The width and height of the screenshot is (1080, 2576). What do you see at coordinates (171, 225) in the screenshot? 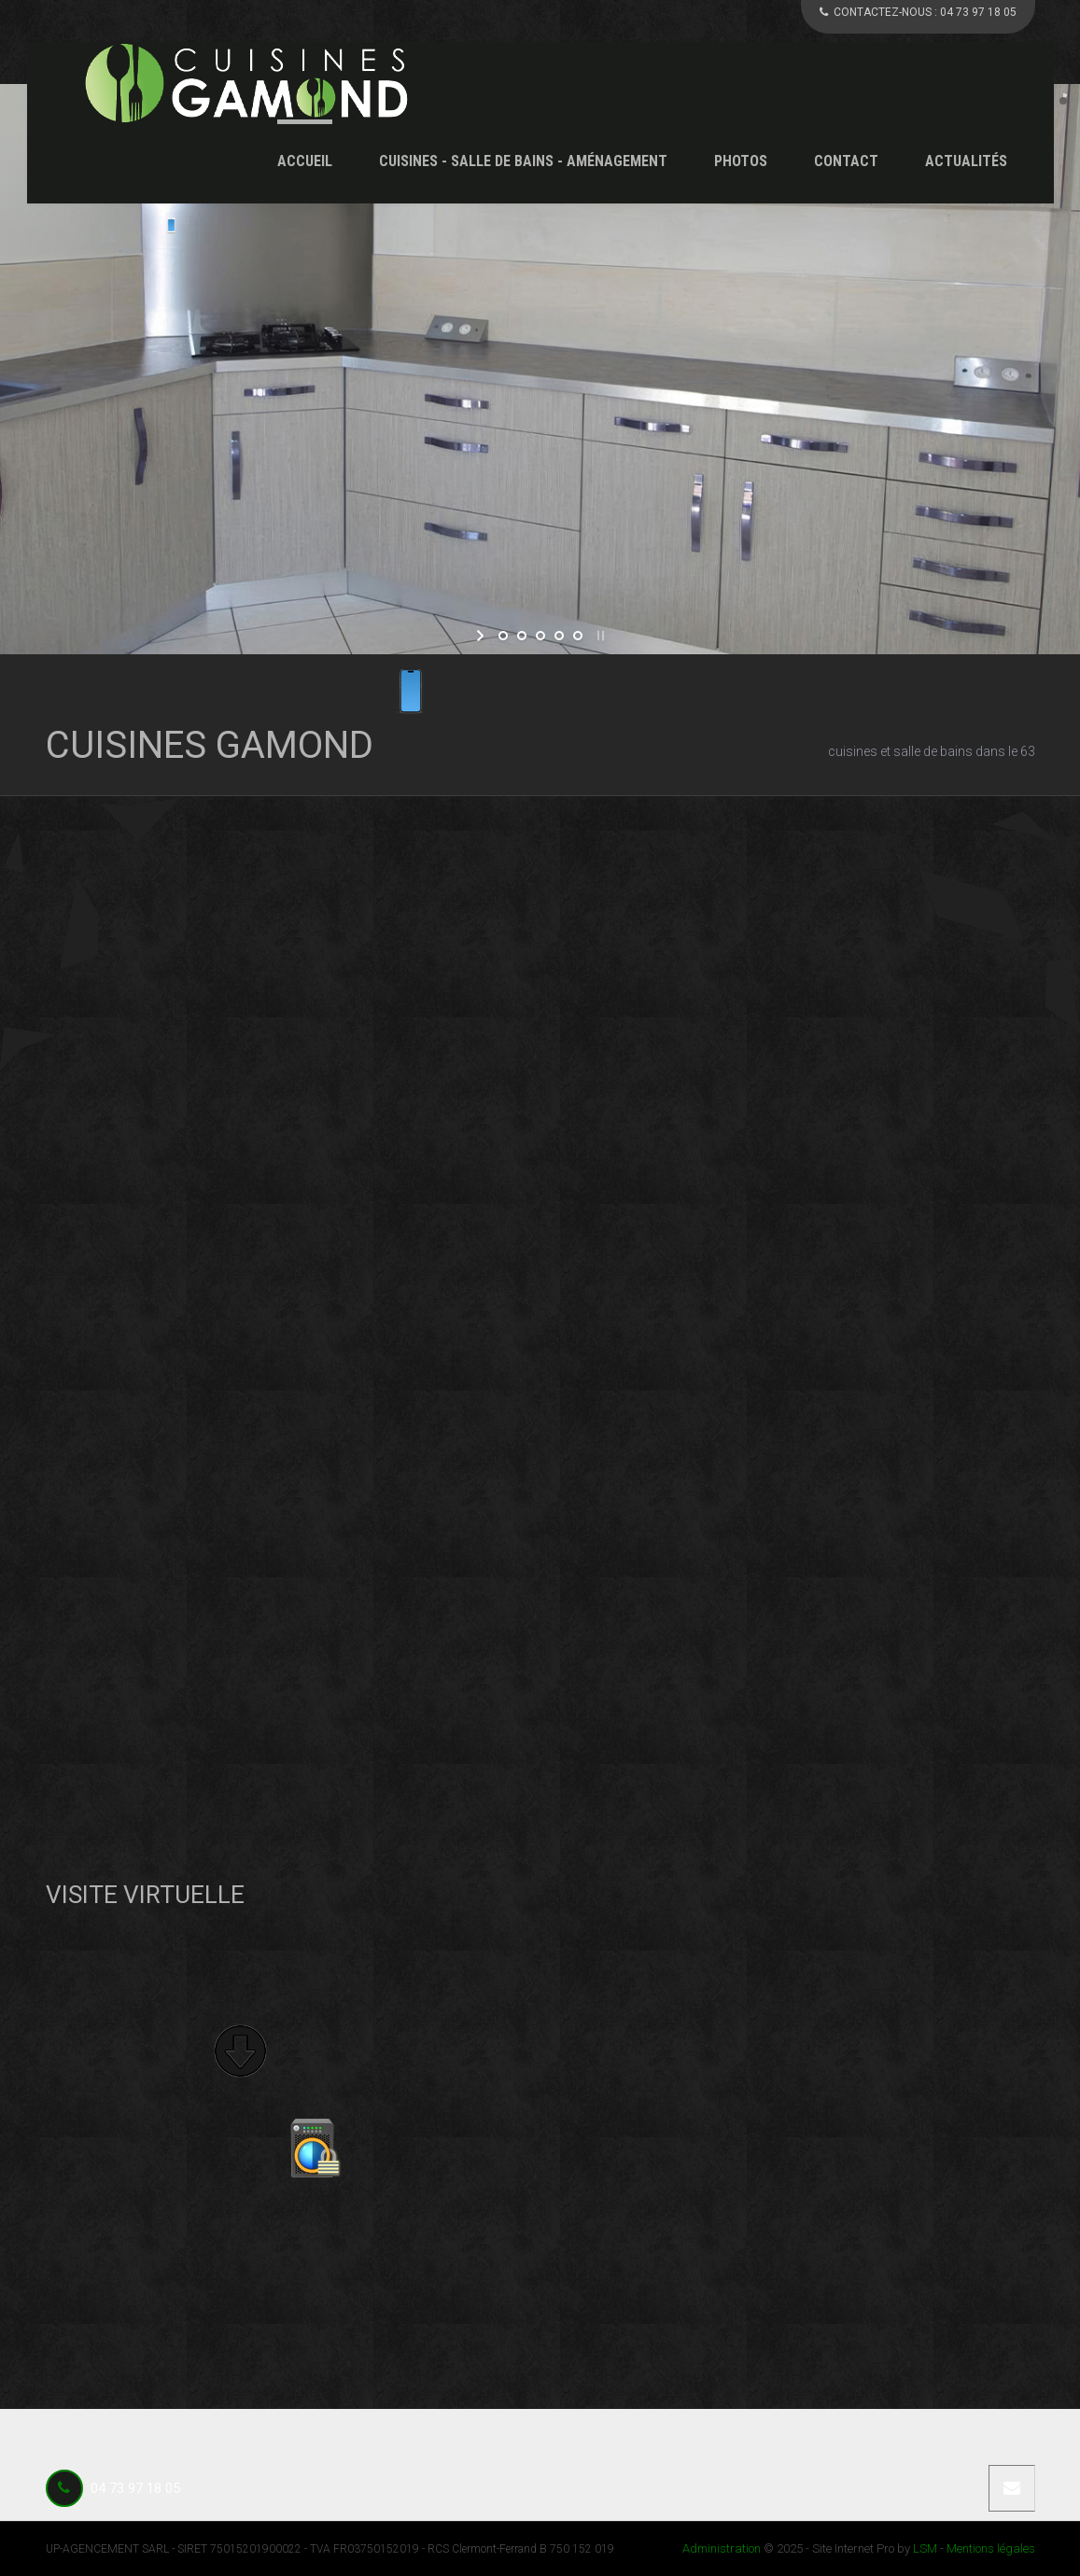
I see `indicates a connected iPhone device` at bounding box center [171, 225].